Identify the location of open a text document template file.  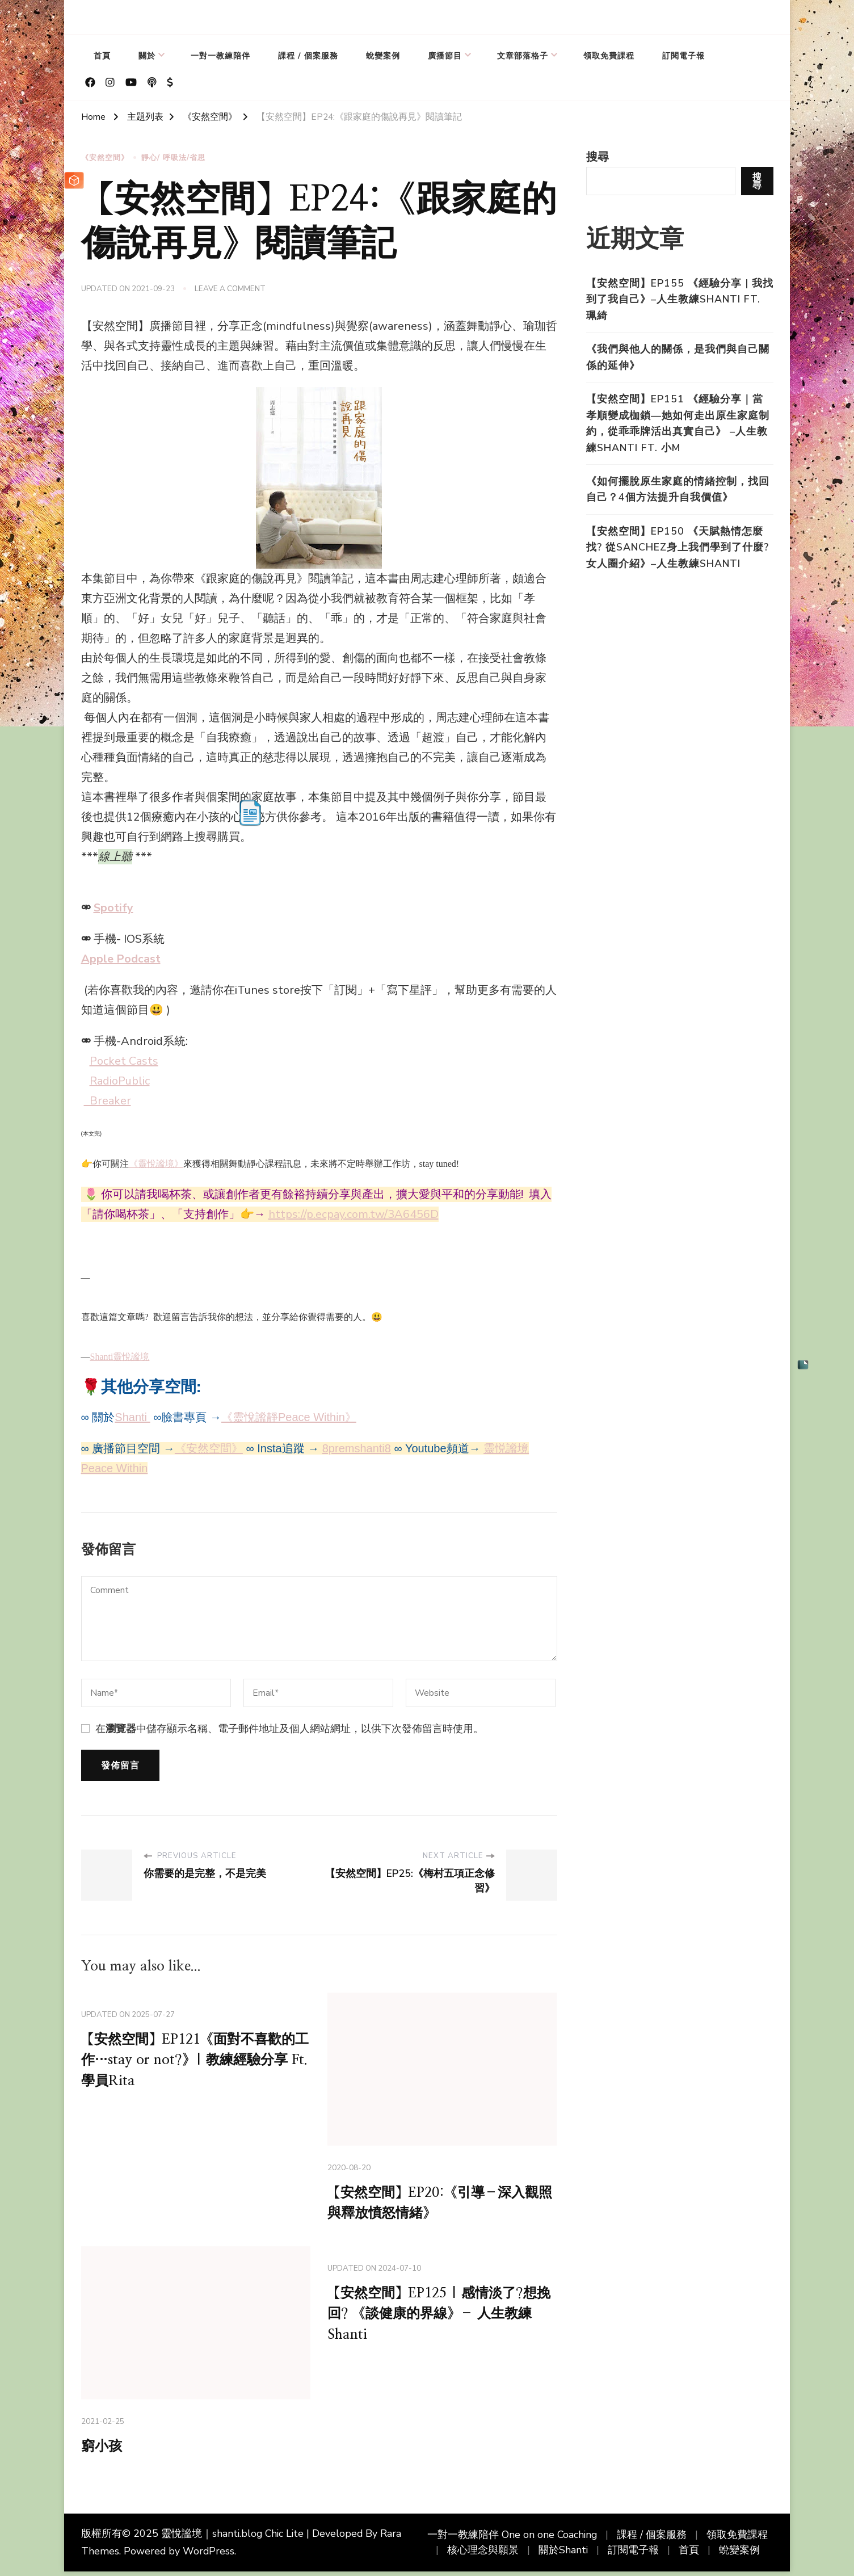
(250, 813).